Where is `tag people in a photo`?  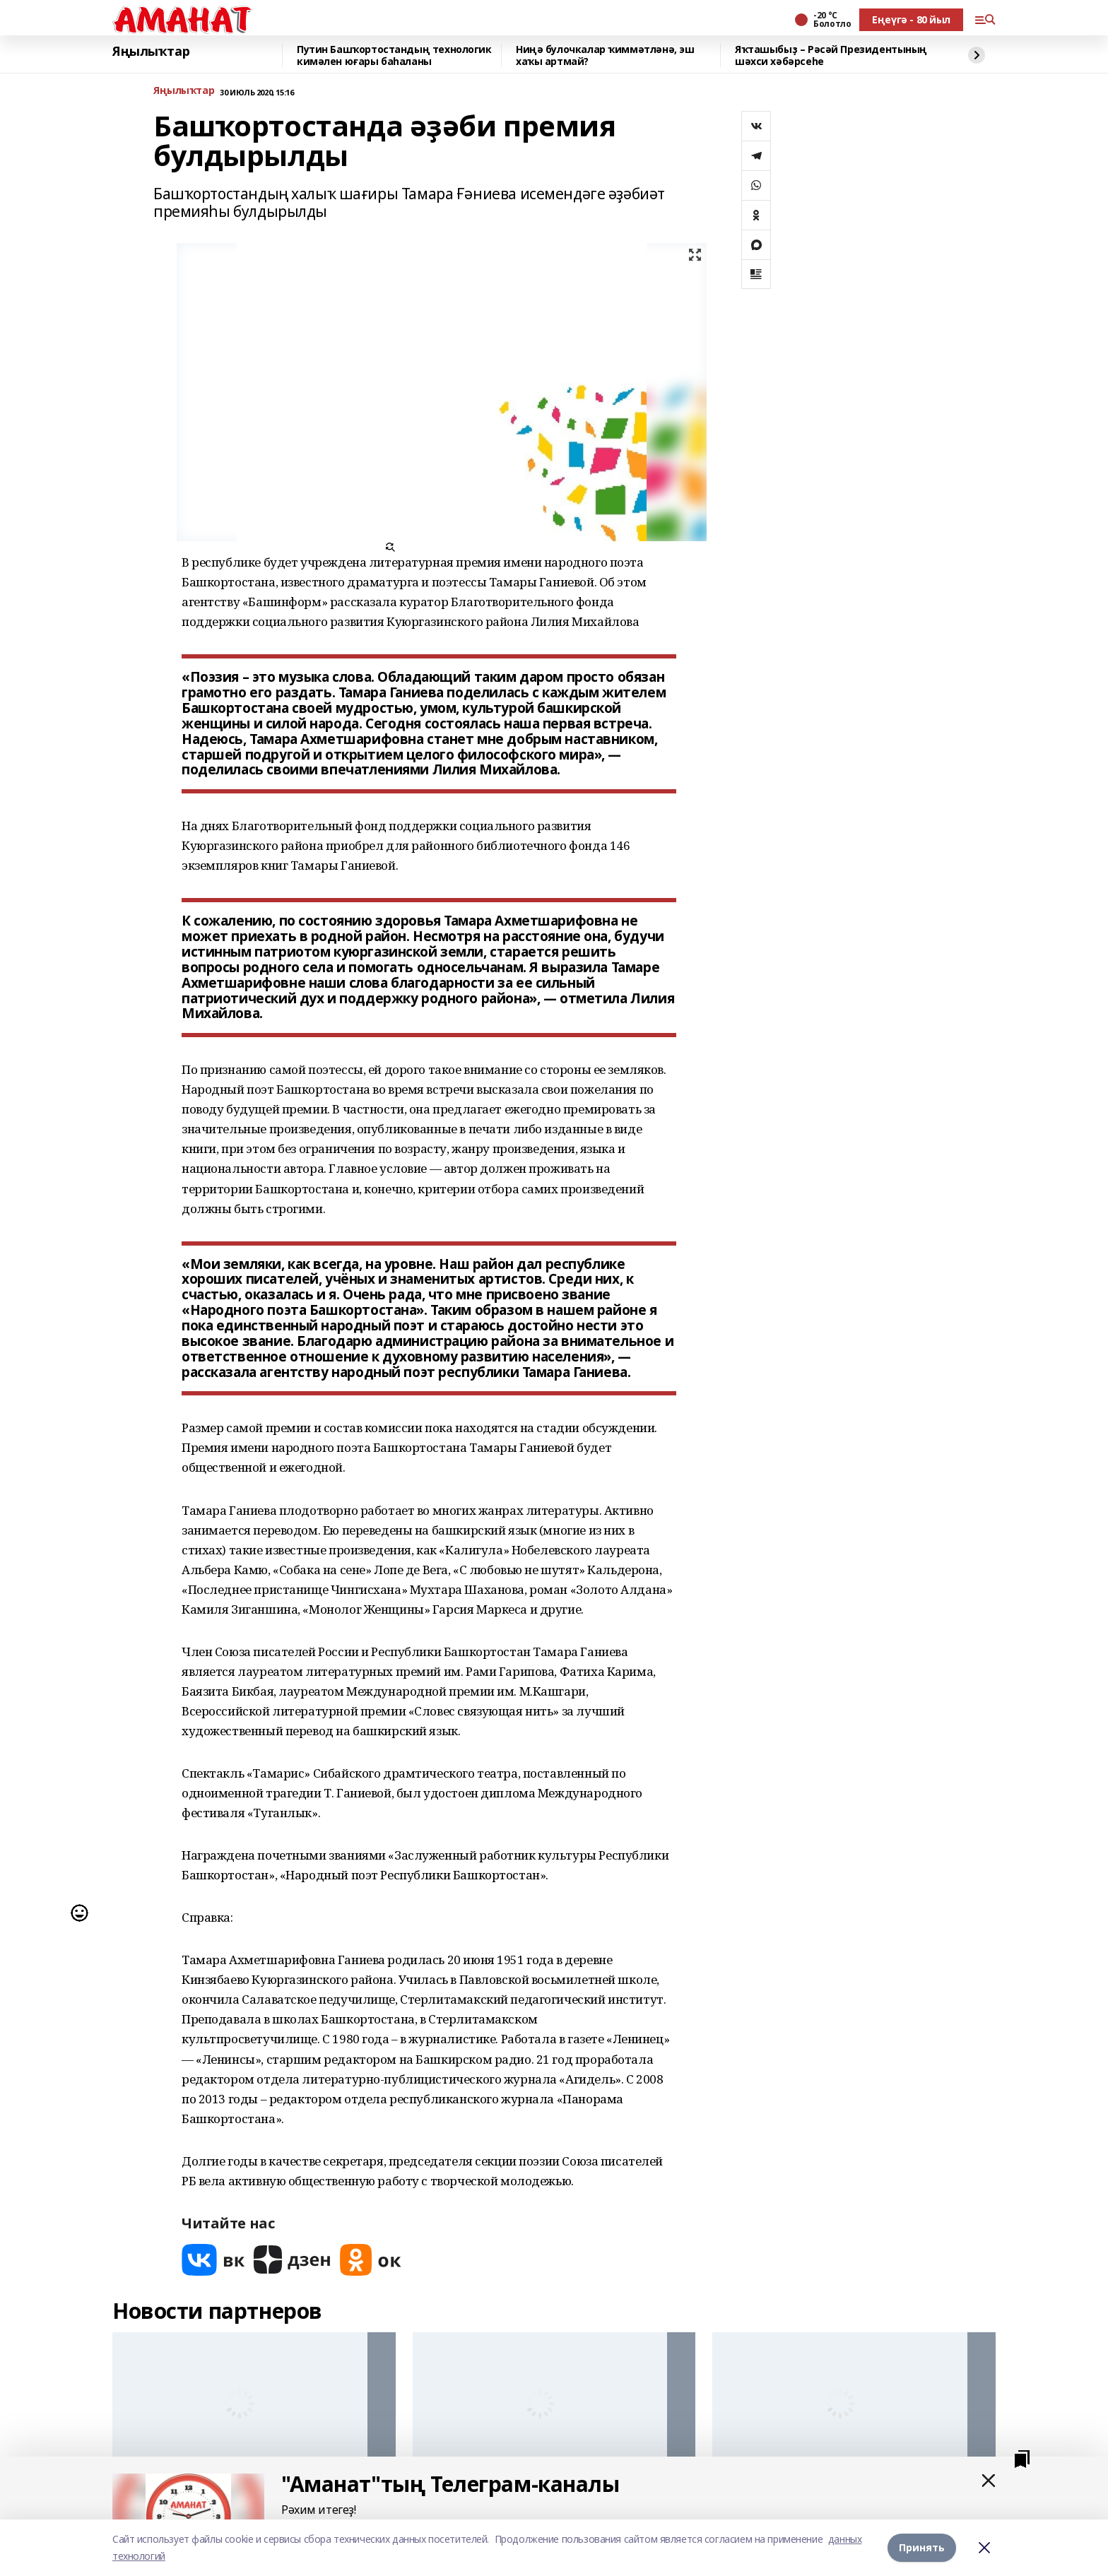
tag people in a photo is located at coordinates (79, 1913).